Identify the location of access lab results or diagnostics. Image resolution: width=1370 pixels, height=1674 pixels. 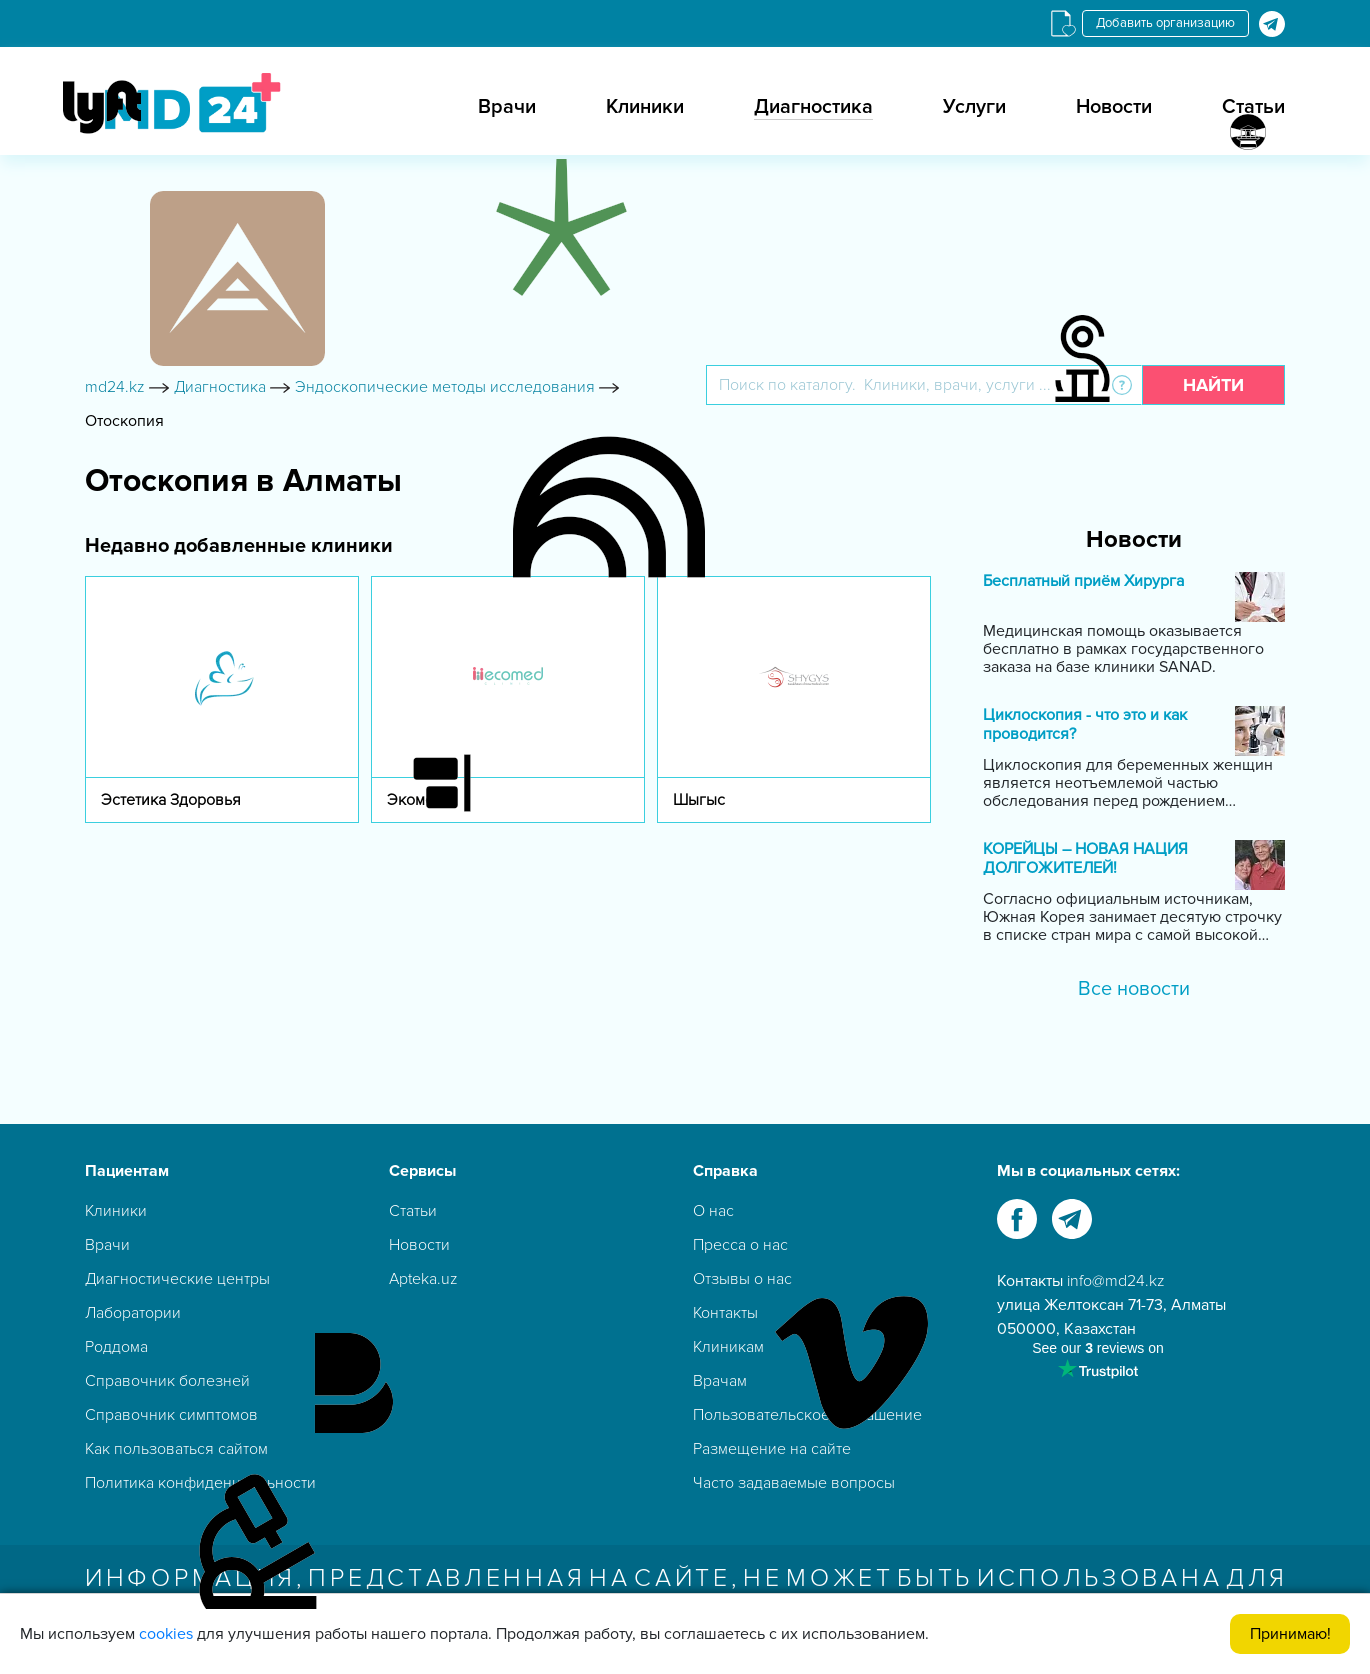
(258, 1544).